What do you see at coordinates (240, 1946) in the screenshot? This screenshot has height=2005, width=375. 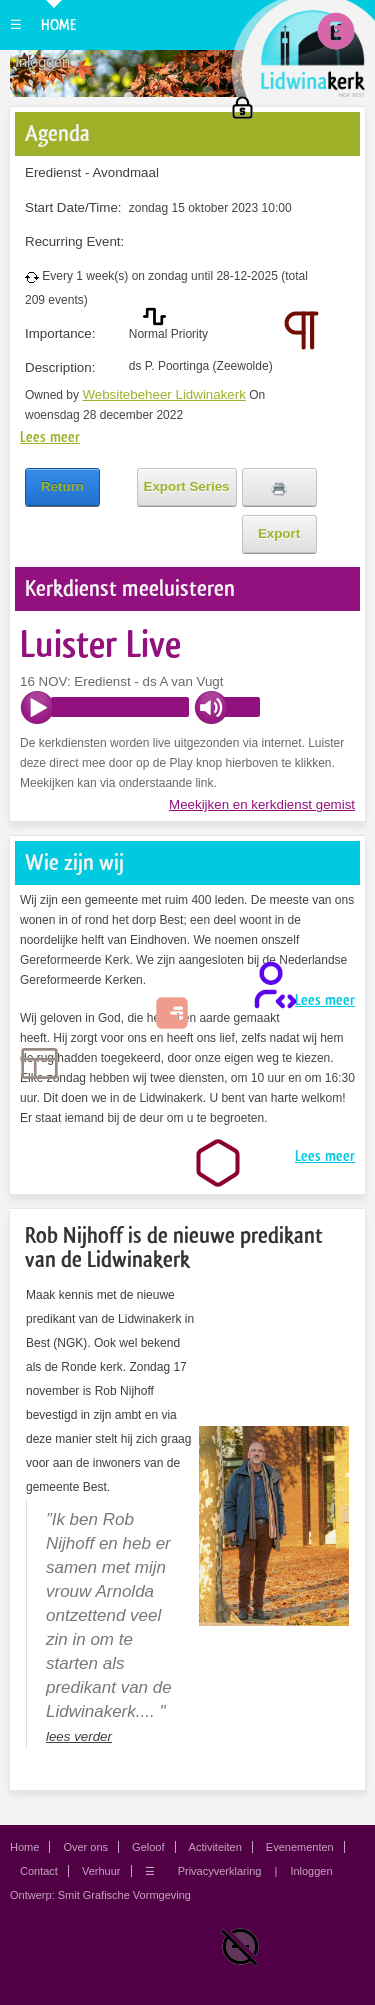 I see `disable do not disturb mode` at bounding box center [240, 1946].